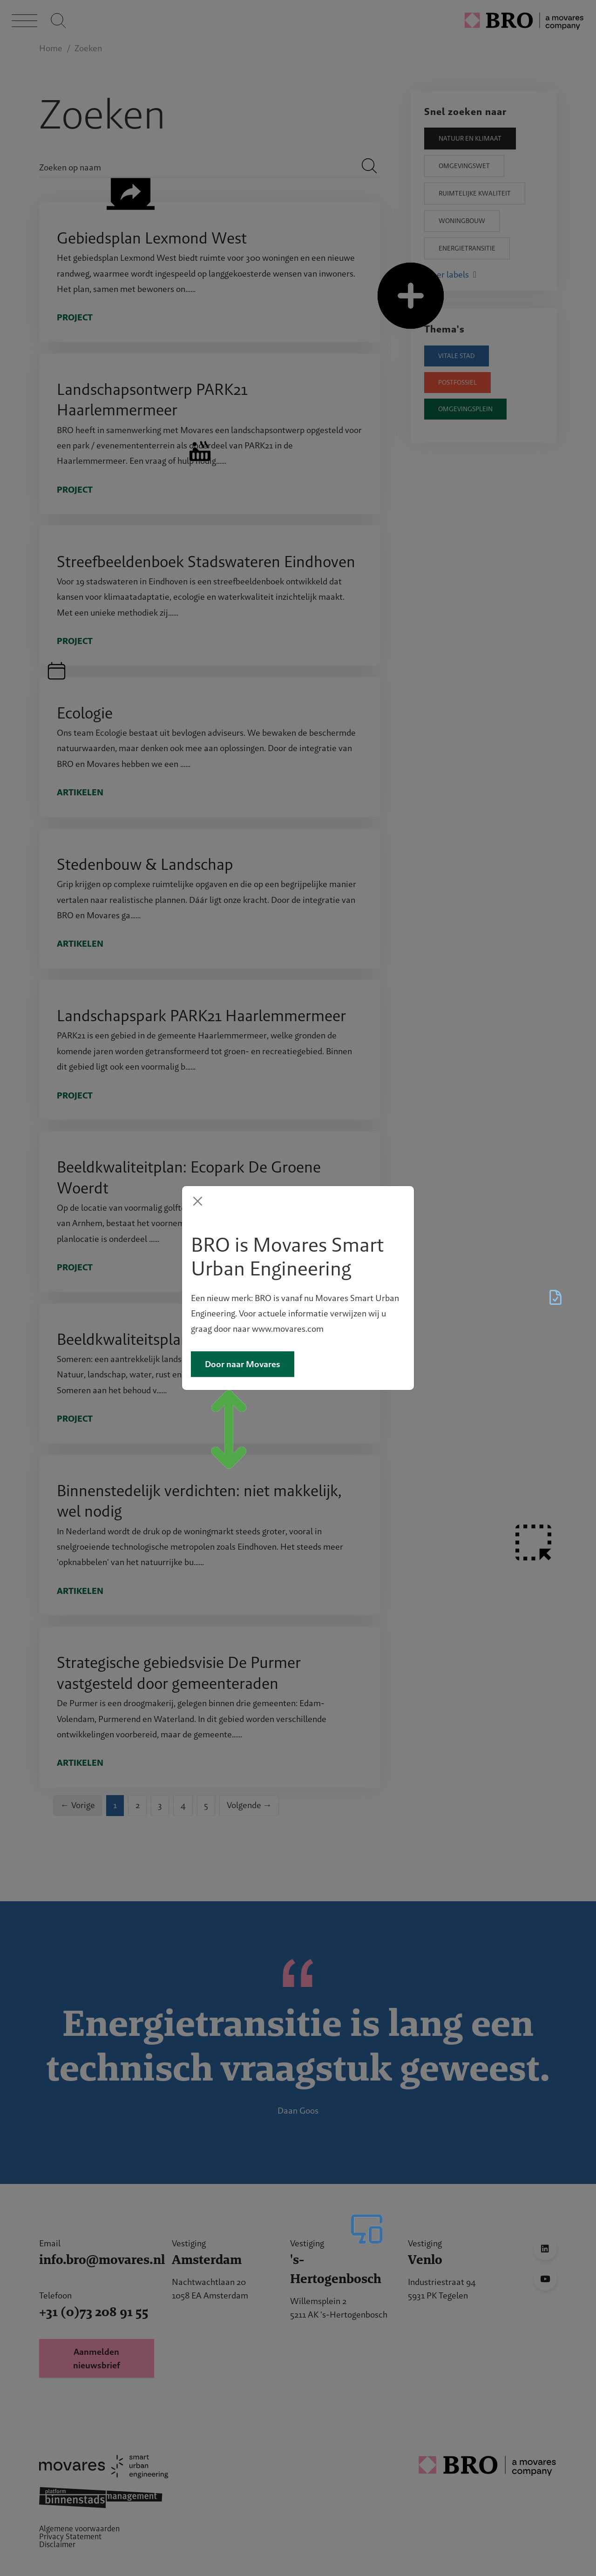 The width and height of the screenshot is (596, 2576). Describe the element at coordinates (130, 194) in the screenshot. I see `start sharing your screen` at that location.